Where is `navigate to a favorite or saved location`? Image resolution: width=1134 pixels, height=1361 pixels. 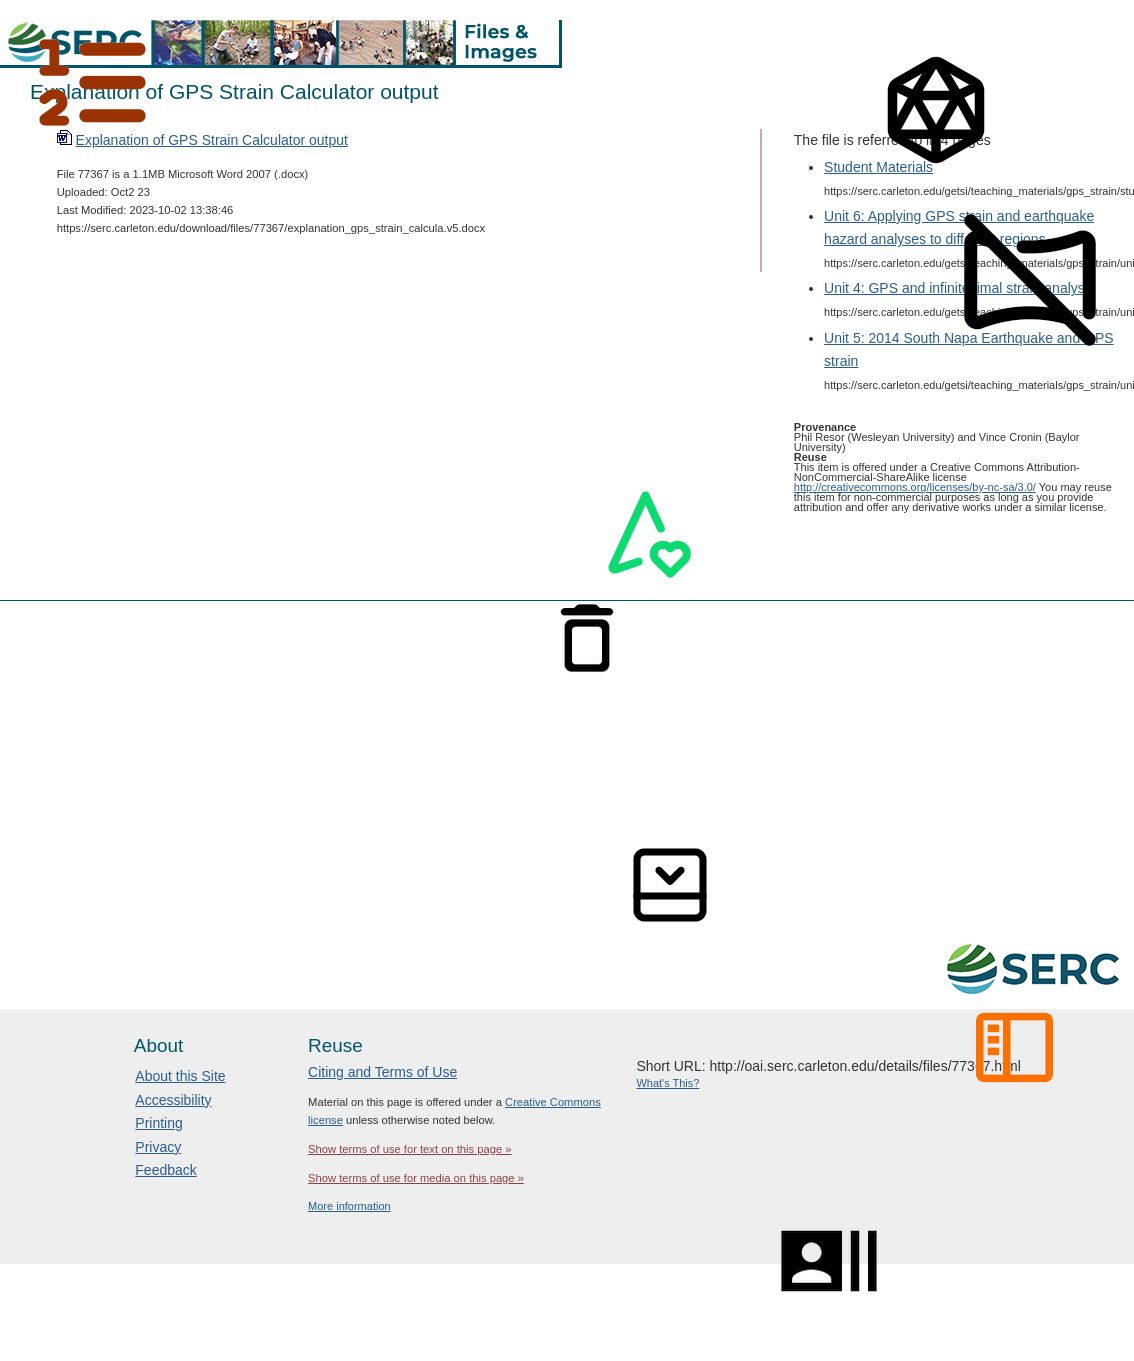
navigate to a favorite or saved location is located at coordinates (645, 532).